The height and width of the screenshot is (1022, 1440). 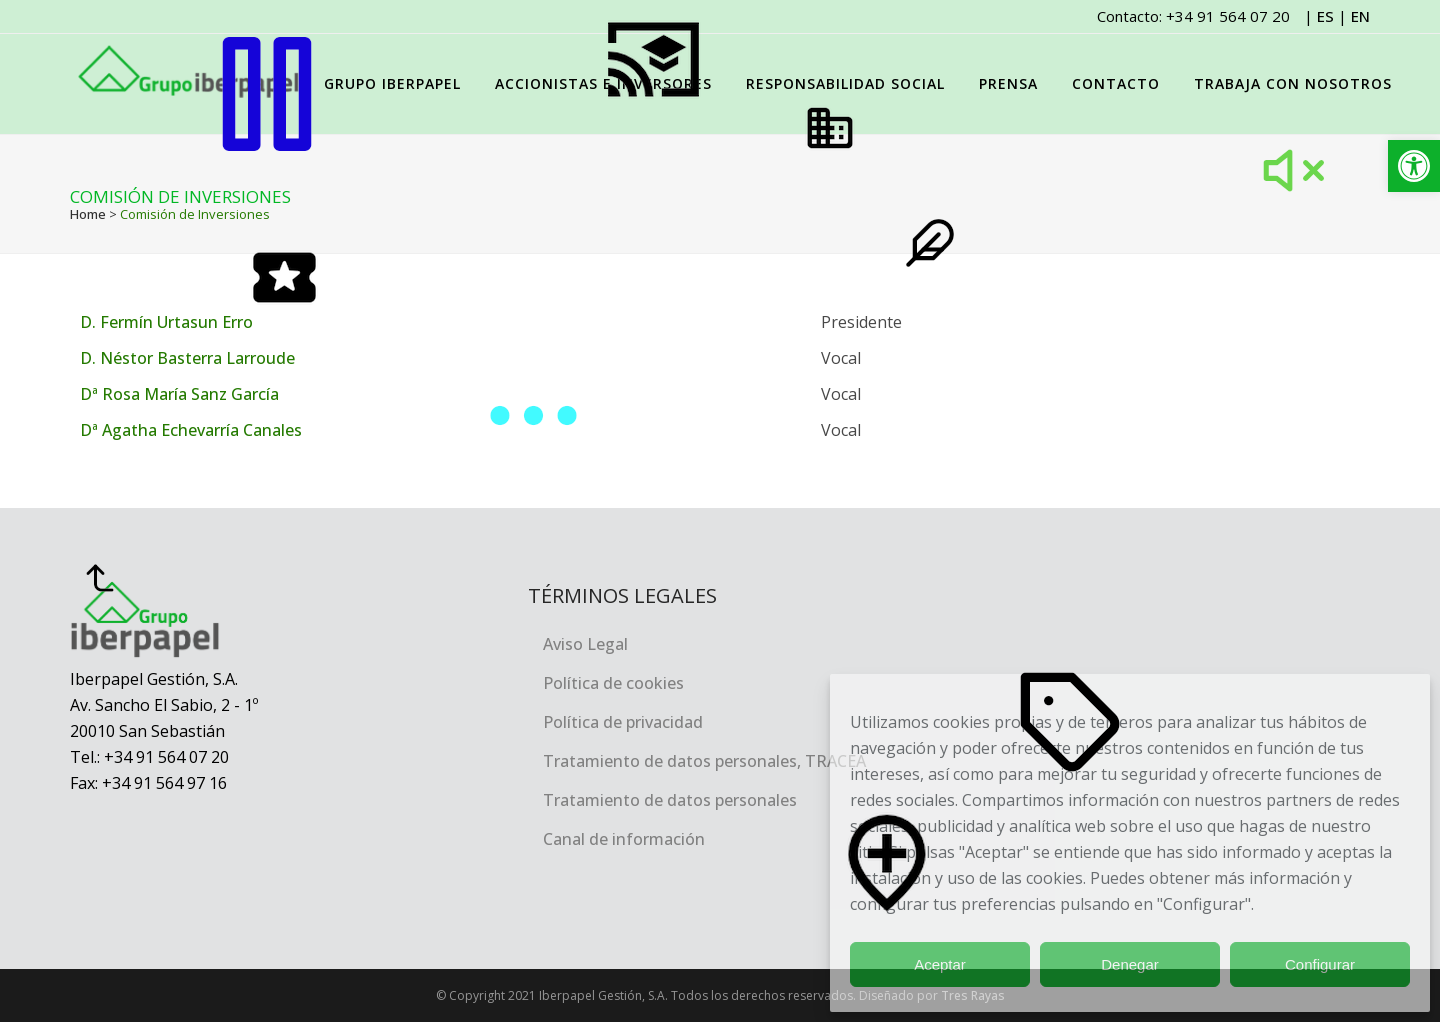 I want to click on access more options or actions, so click(x=533, y=415).